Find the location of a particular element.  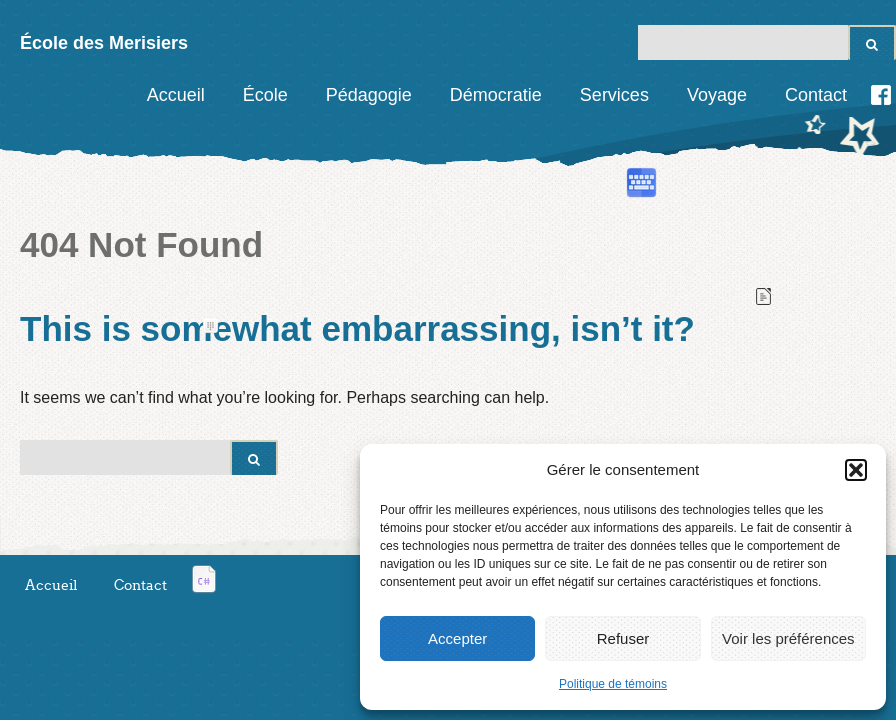

a C# source code file is located at coordinates (204, 579).